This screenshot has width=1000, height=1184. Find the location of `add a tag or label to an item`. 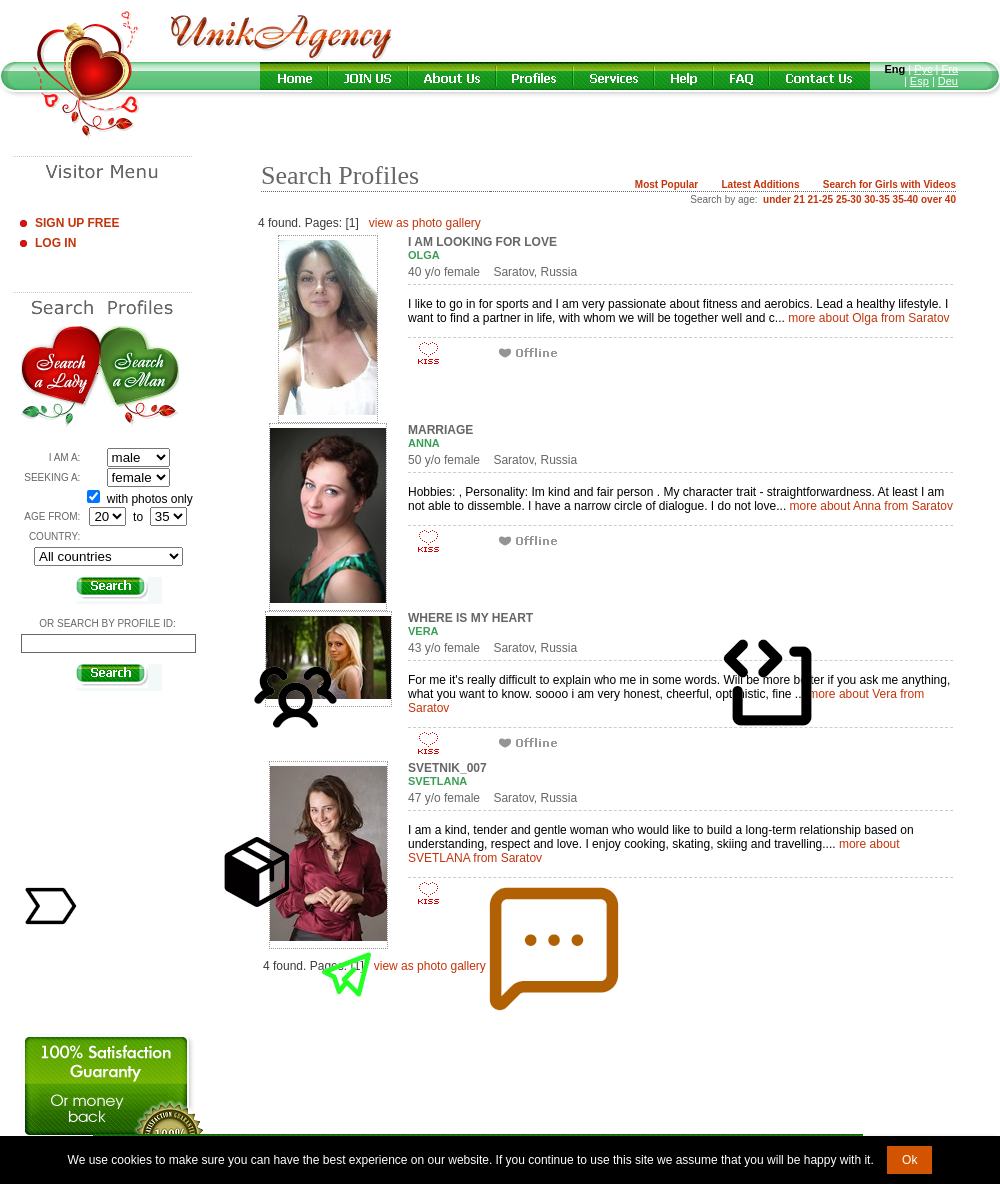

add a tag or label to an item is located at coordinates (49, 906).